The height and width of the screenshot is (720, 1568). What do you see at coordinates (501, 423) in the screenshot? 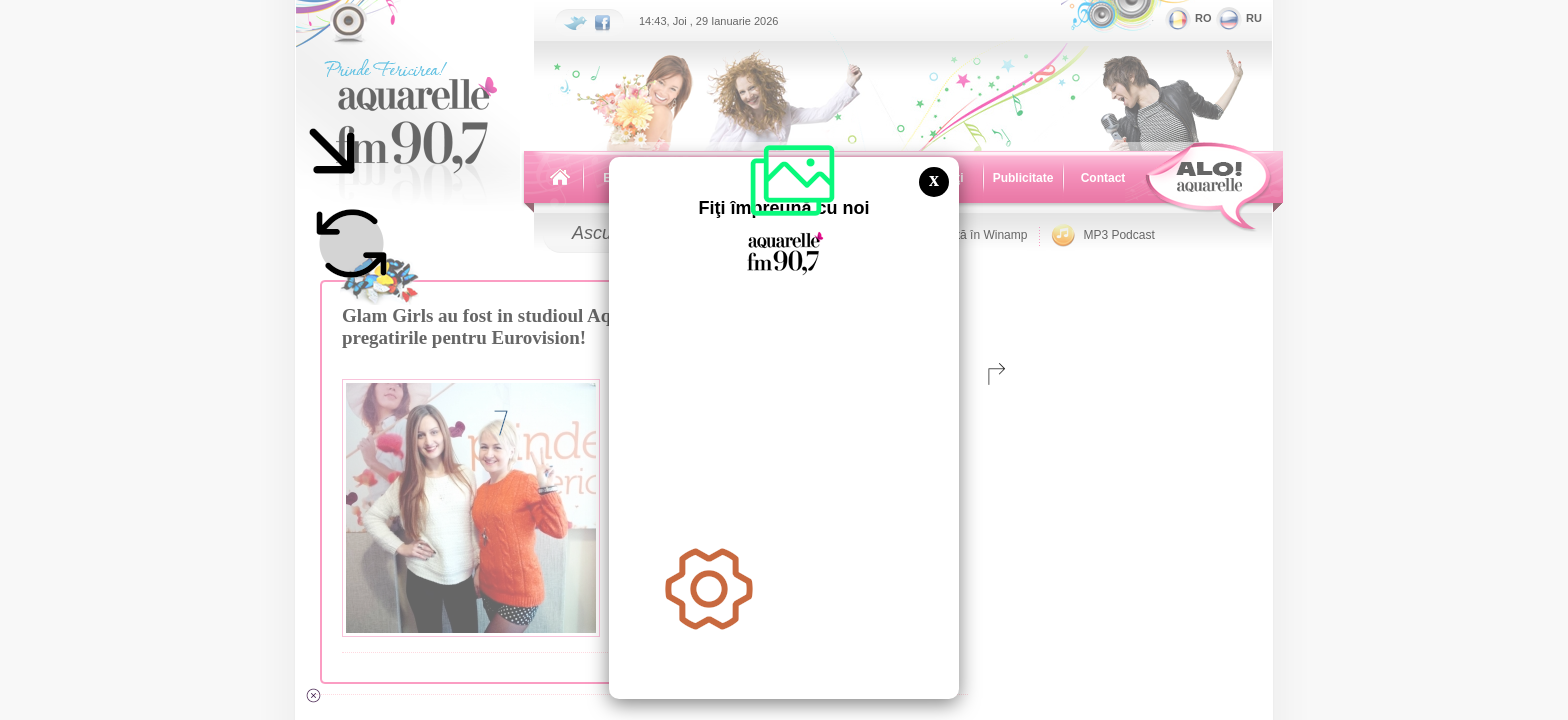
I see `indicates the number seven in a list or sequence` at bounding box center [501, 423].